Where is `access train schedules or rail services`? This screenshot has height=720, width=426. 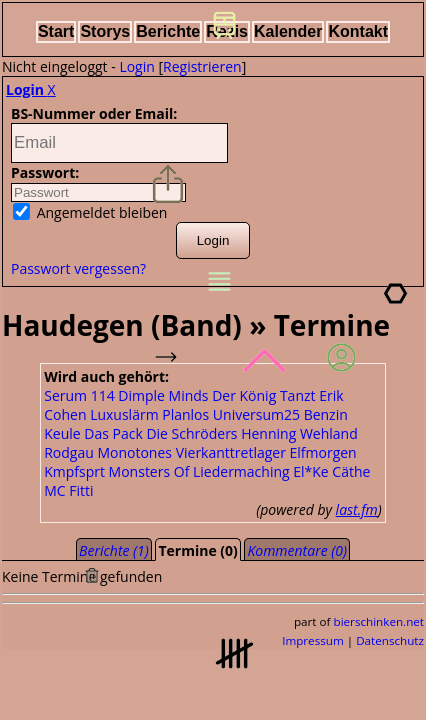
access train schedules or rail services is located at coordinates (224, 24).